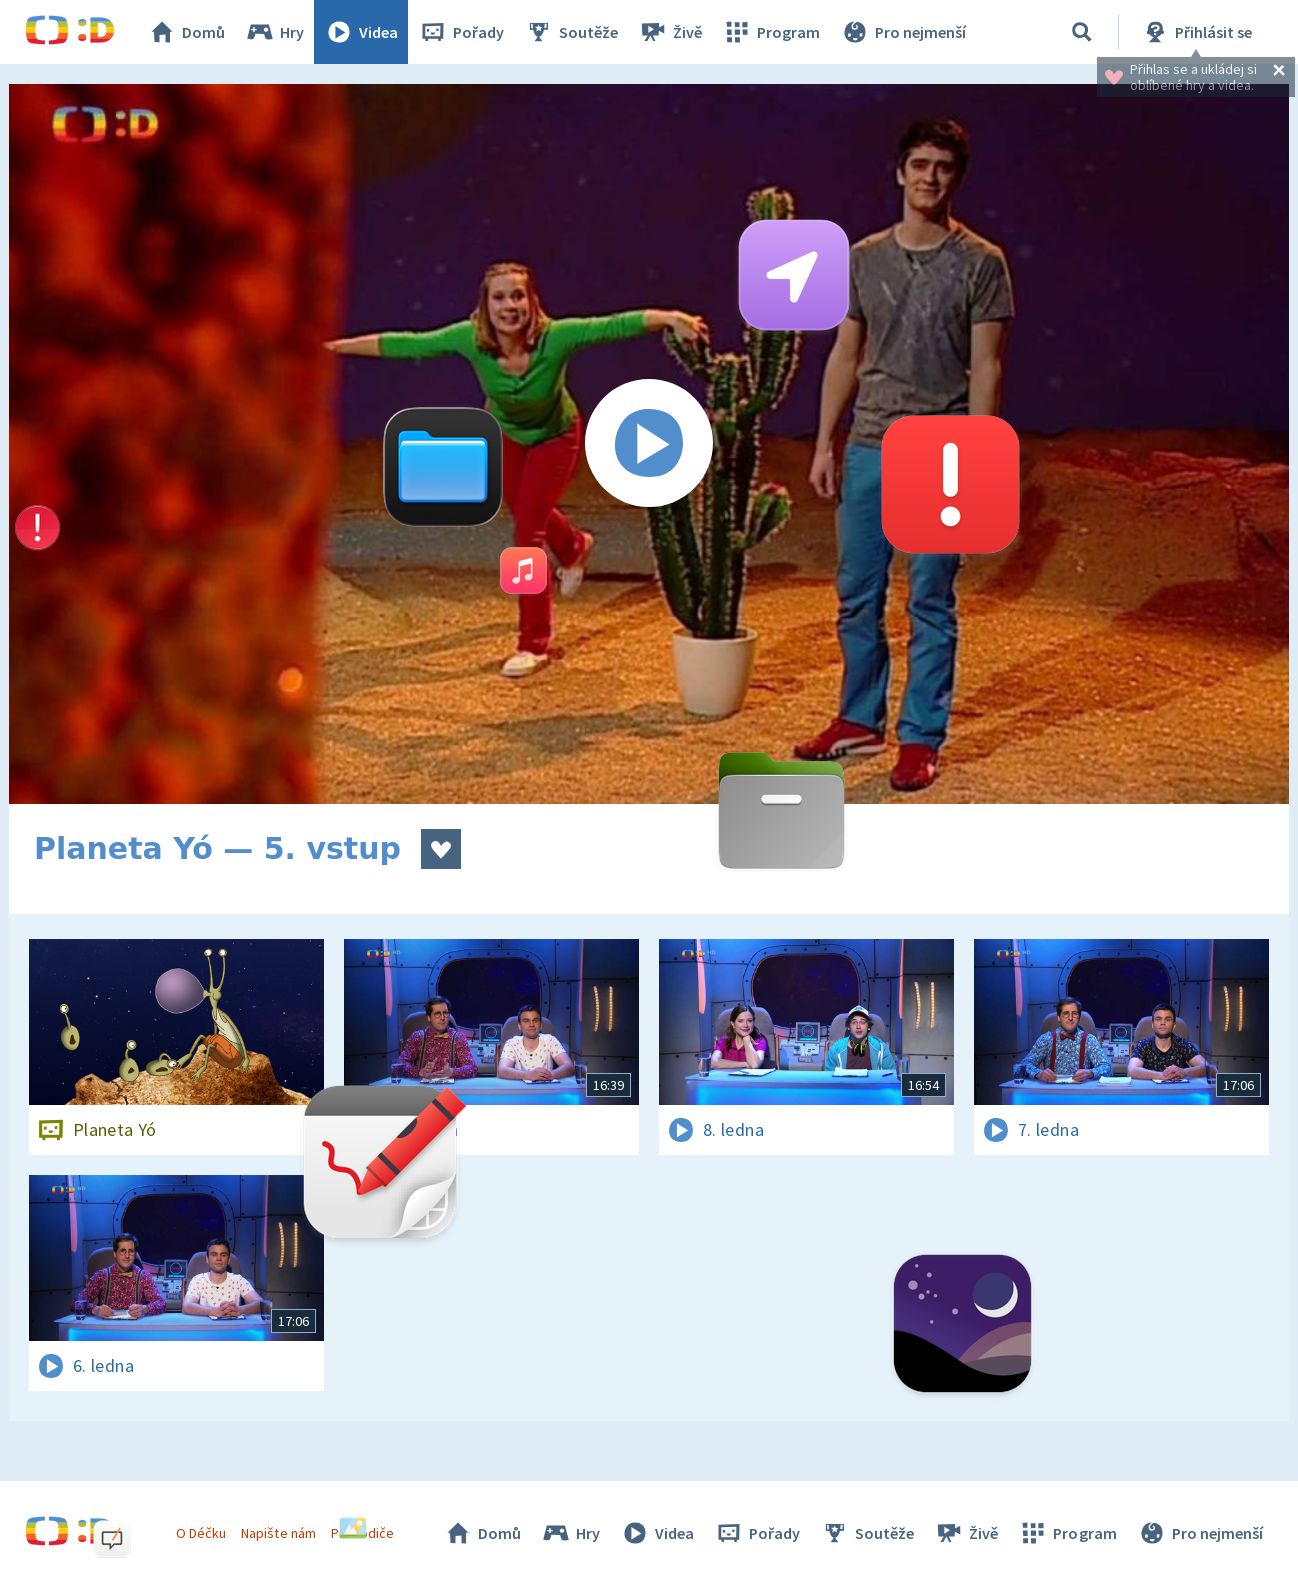 The width and height of the screenshot is (1298, 1575). What do you see at coordinates (353, 1528) in the screenshot?
I see `open photo management app` at bounding box center [353, 1528].